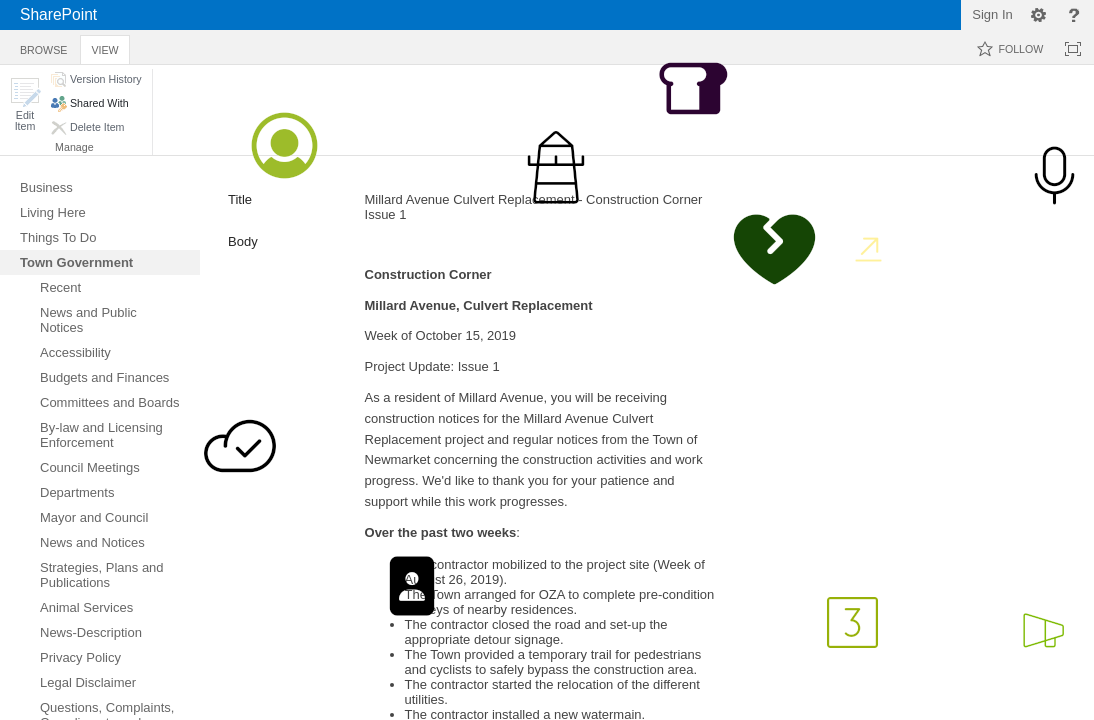 The image size is (1094, 720). I want to click on browse bakery or bread products, so click(694, 88).